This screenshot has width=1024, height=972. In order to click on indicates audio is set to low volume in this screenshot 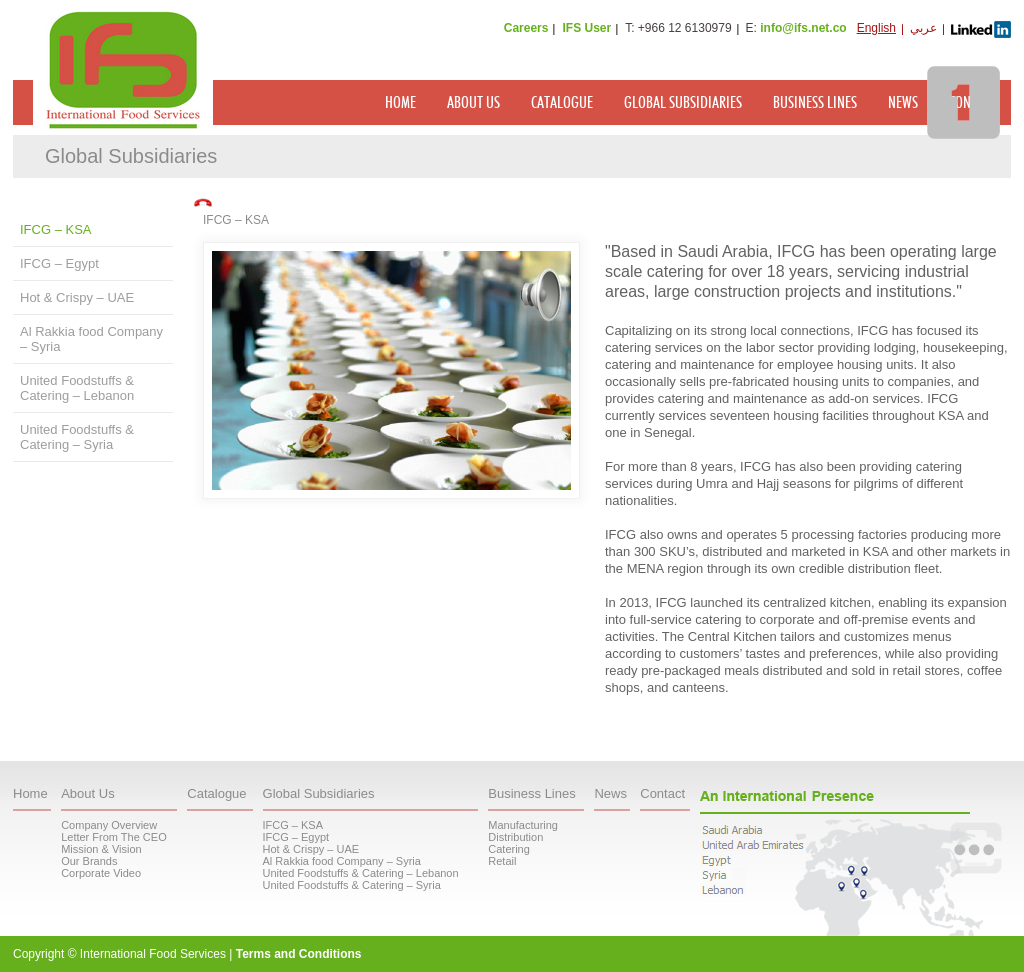, I will do `click(547, 295)`.